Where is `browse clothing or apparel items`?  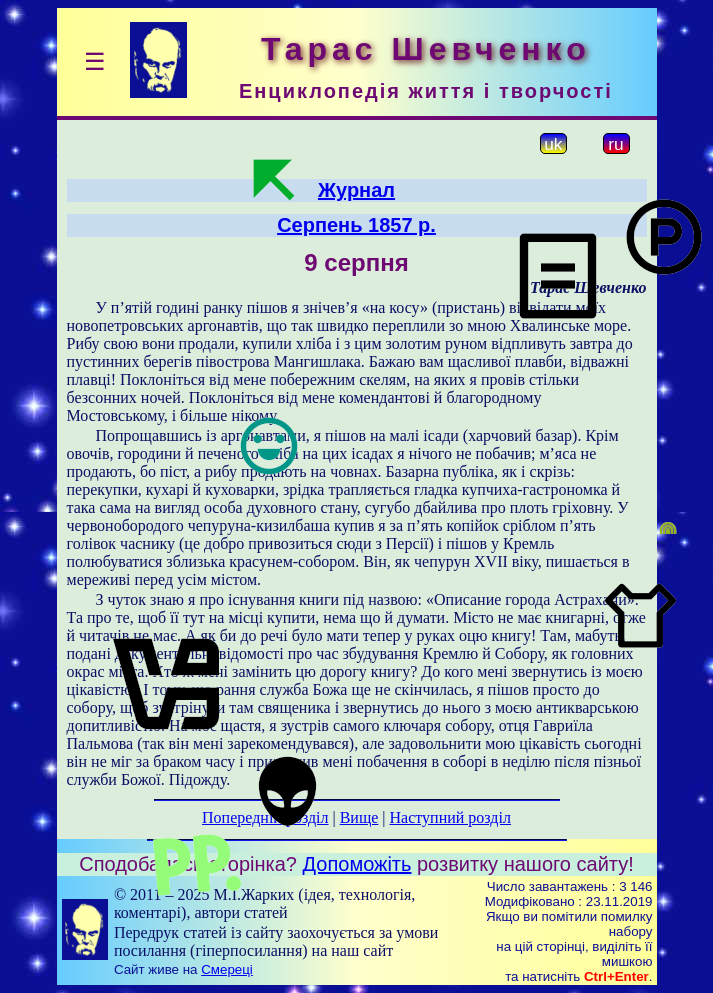
browse clothing or apparel items is located at coordinates (640, 615).